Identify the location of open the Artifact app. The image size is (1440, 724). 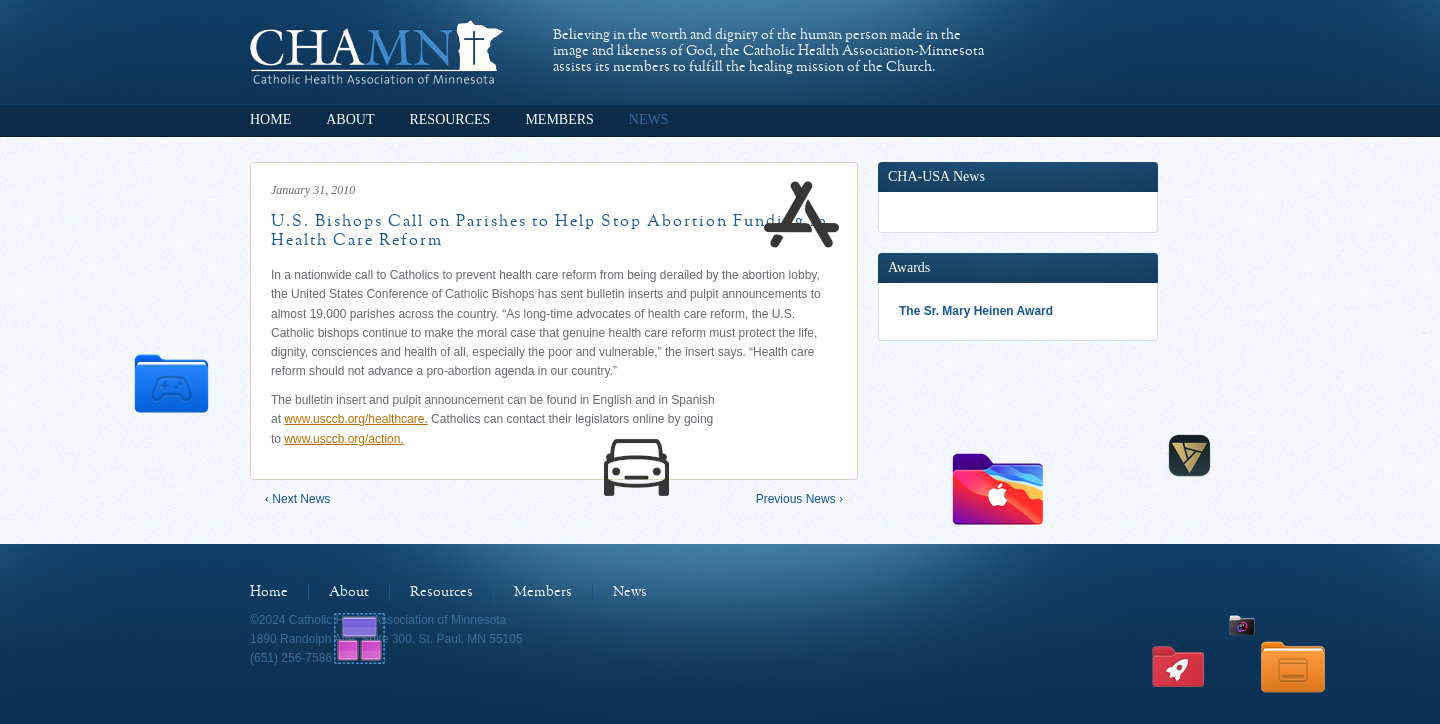
(1189, 455).